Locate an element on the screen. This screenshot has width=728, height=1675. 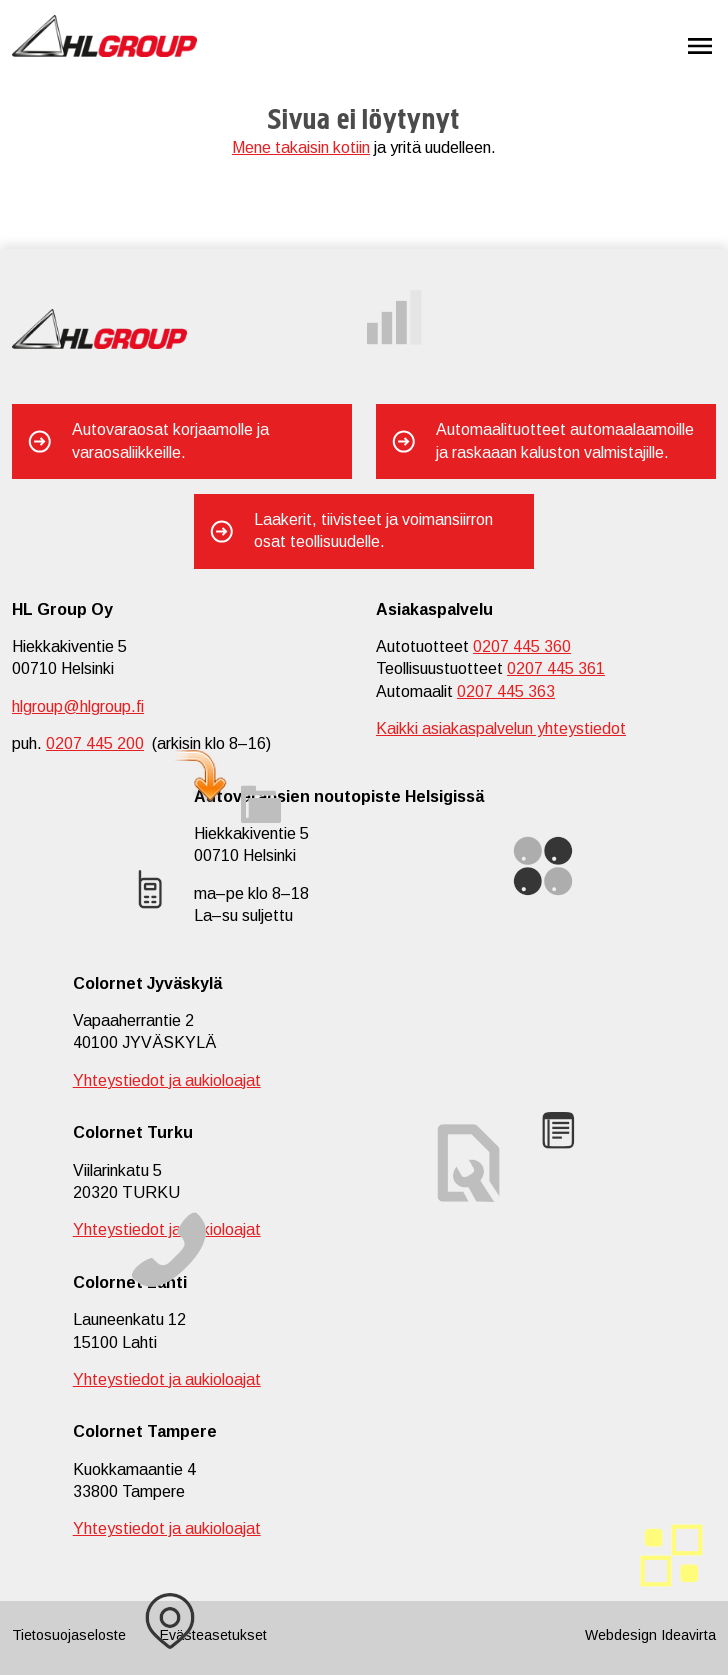
indicates good cellular signal strength is located at coordinates (396, 319).